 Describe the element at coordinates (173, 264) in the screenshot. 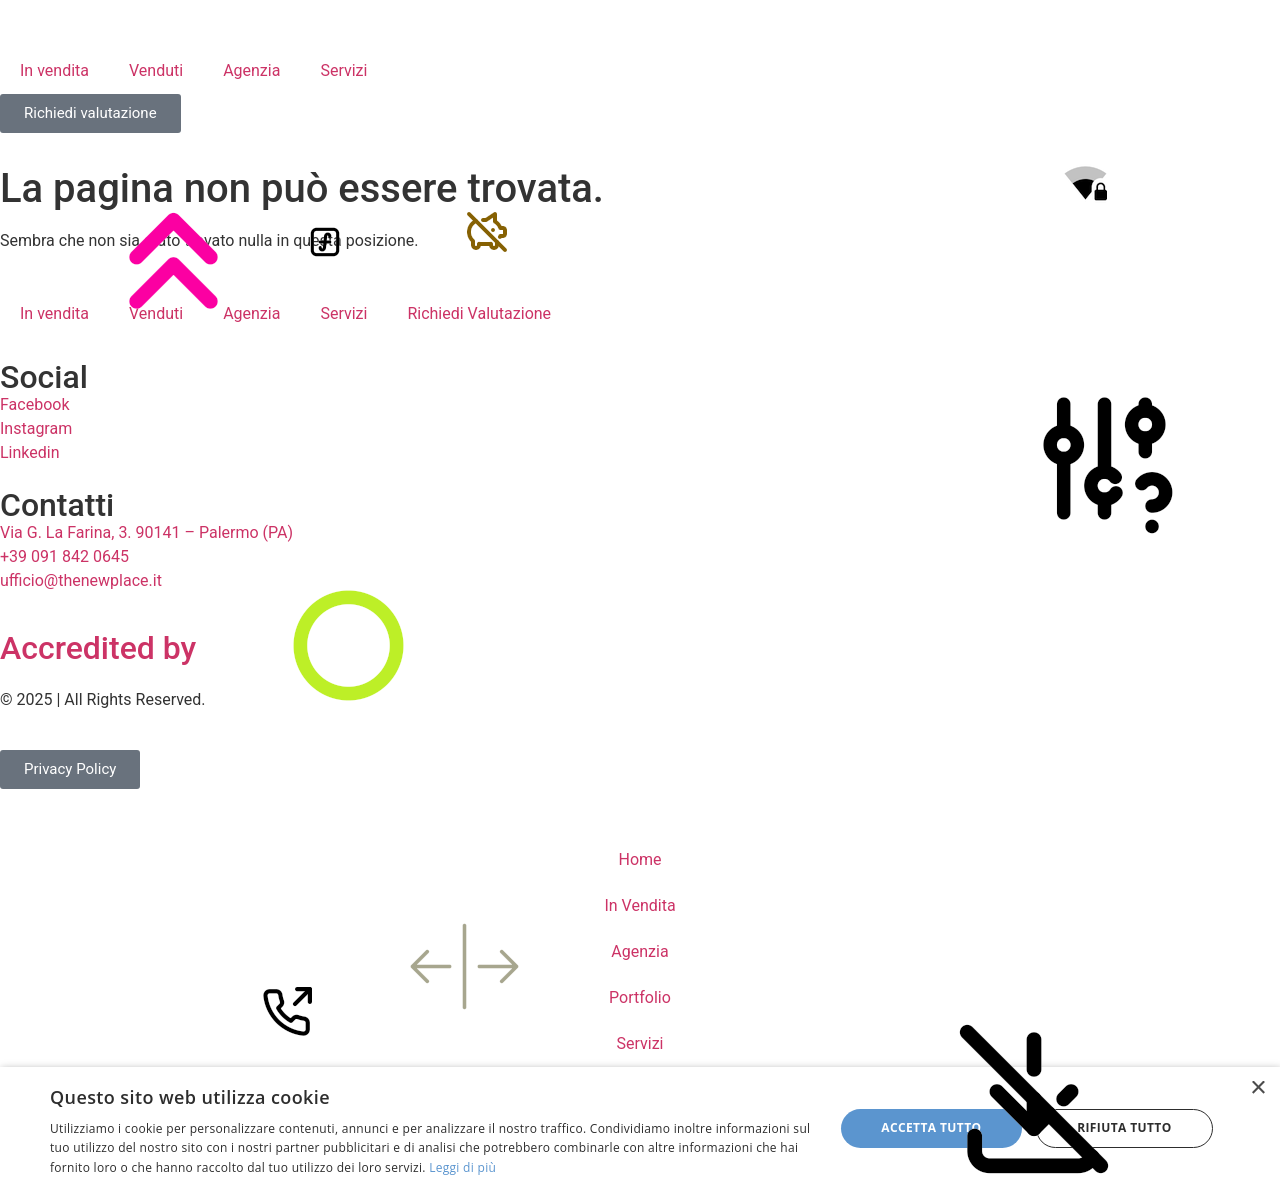

I see `scroll to top of page` at that location.